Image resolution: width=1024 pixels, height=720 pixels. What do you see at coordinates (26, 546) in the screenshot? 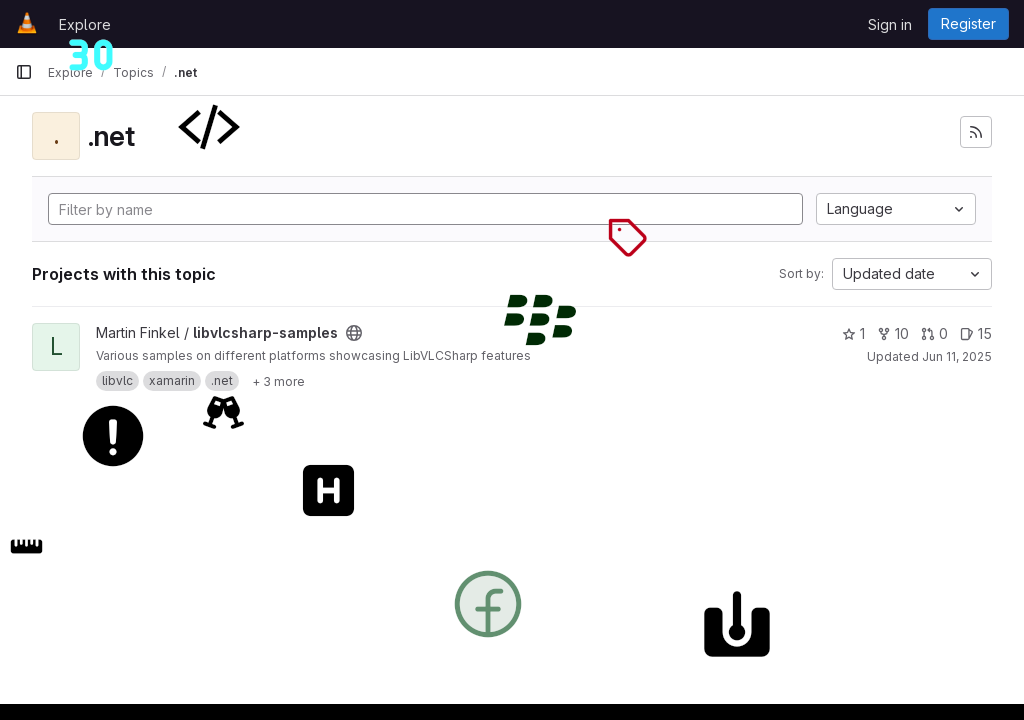
I see `measure horizontal distance or width` at bounding box center [26, 546].